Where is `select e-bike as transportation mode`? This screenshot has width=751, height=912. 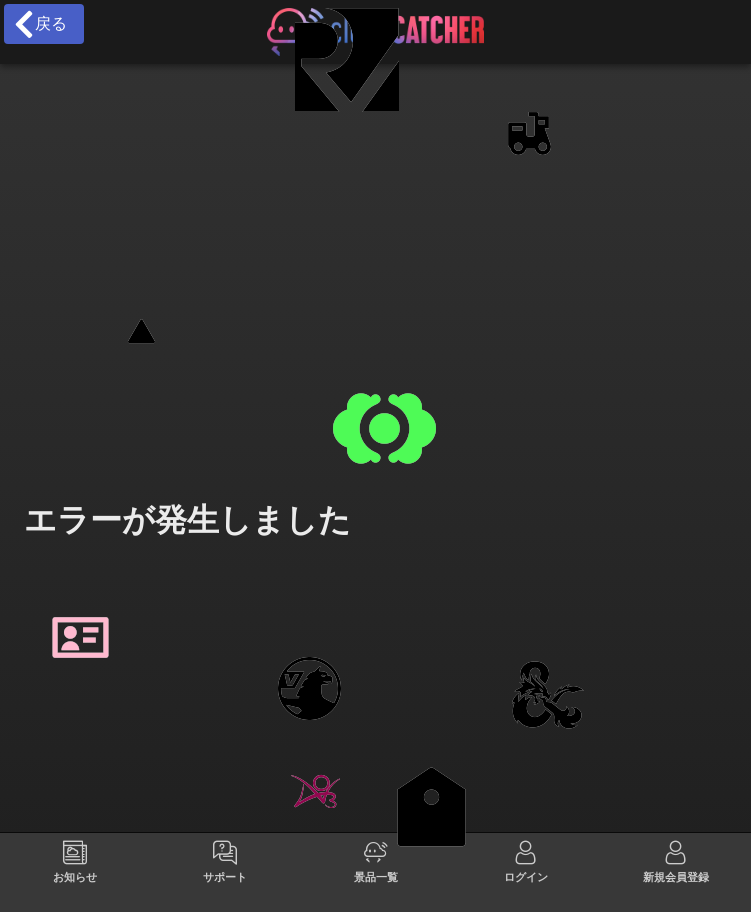 select e-bike as transportation mode is located at coordinates (528, 134).